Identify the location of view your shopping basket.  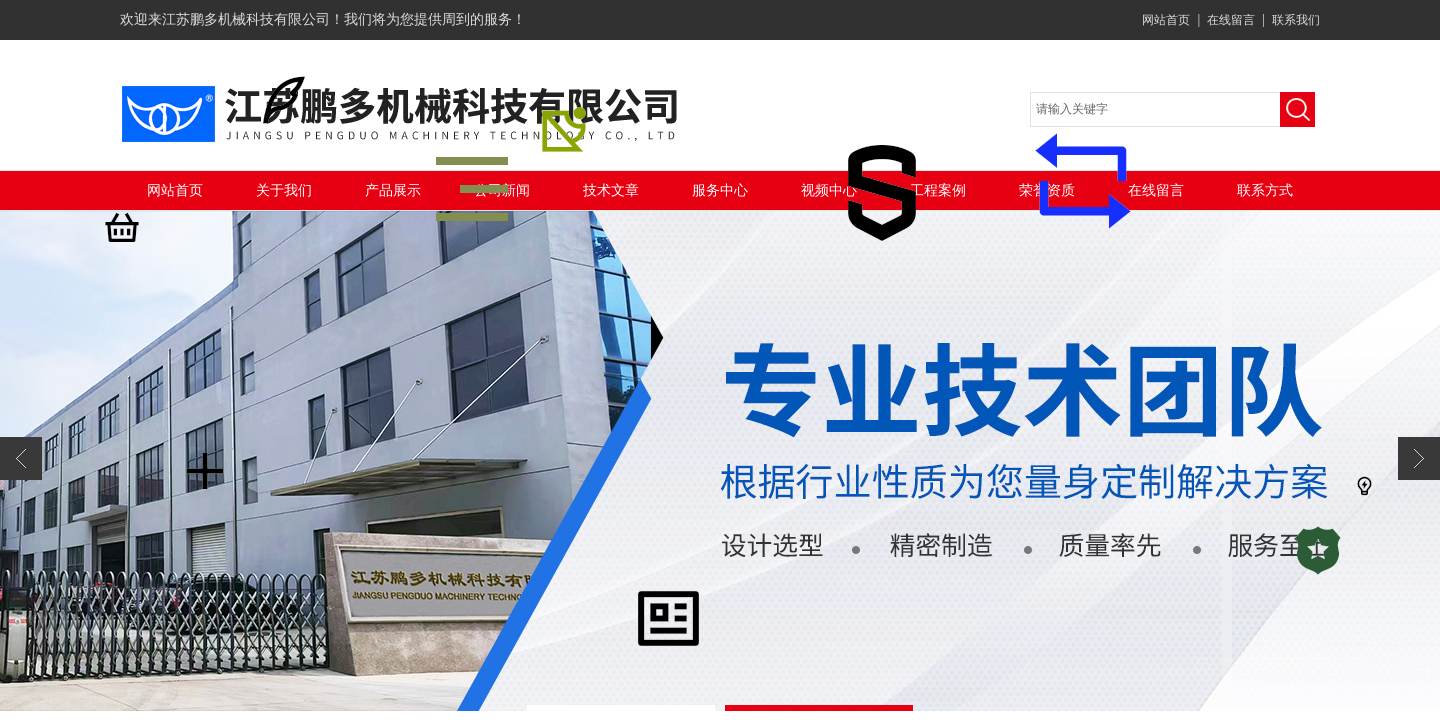
(122, 227).